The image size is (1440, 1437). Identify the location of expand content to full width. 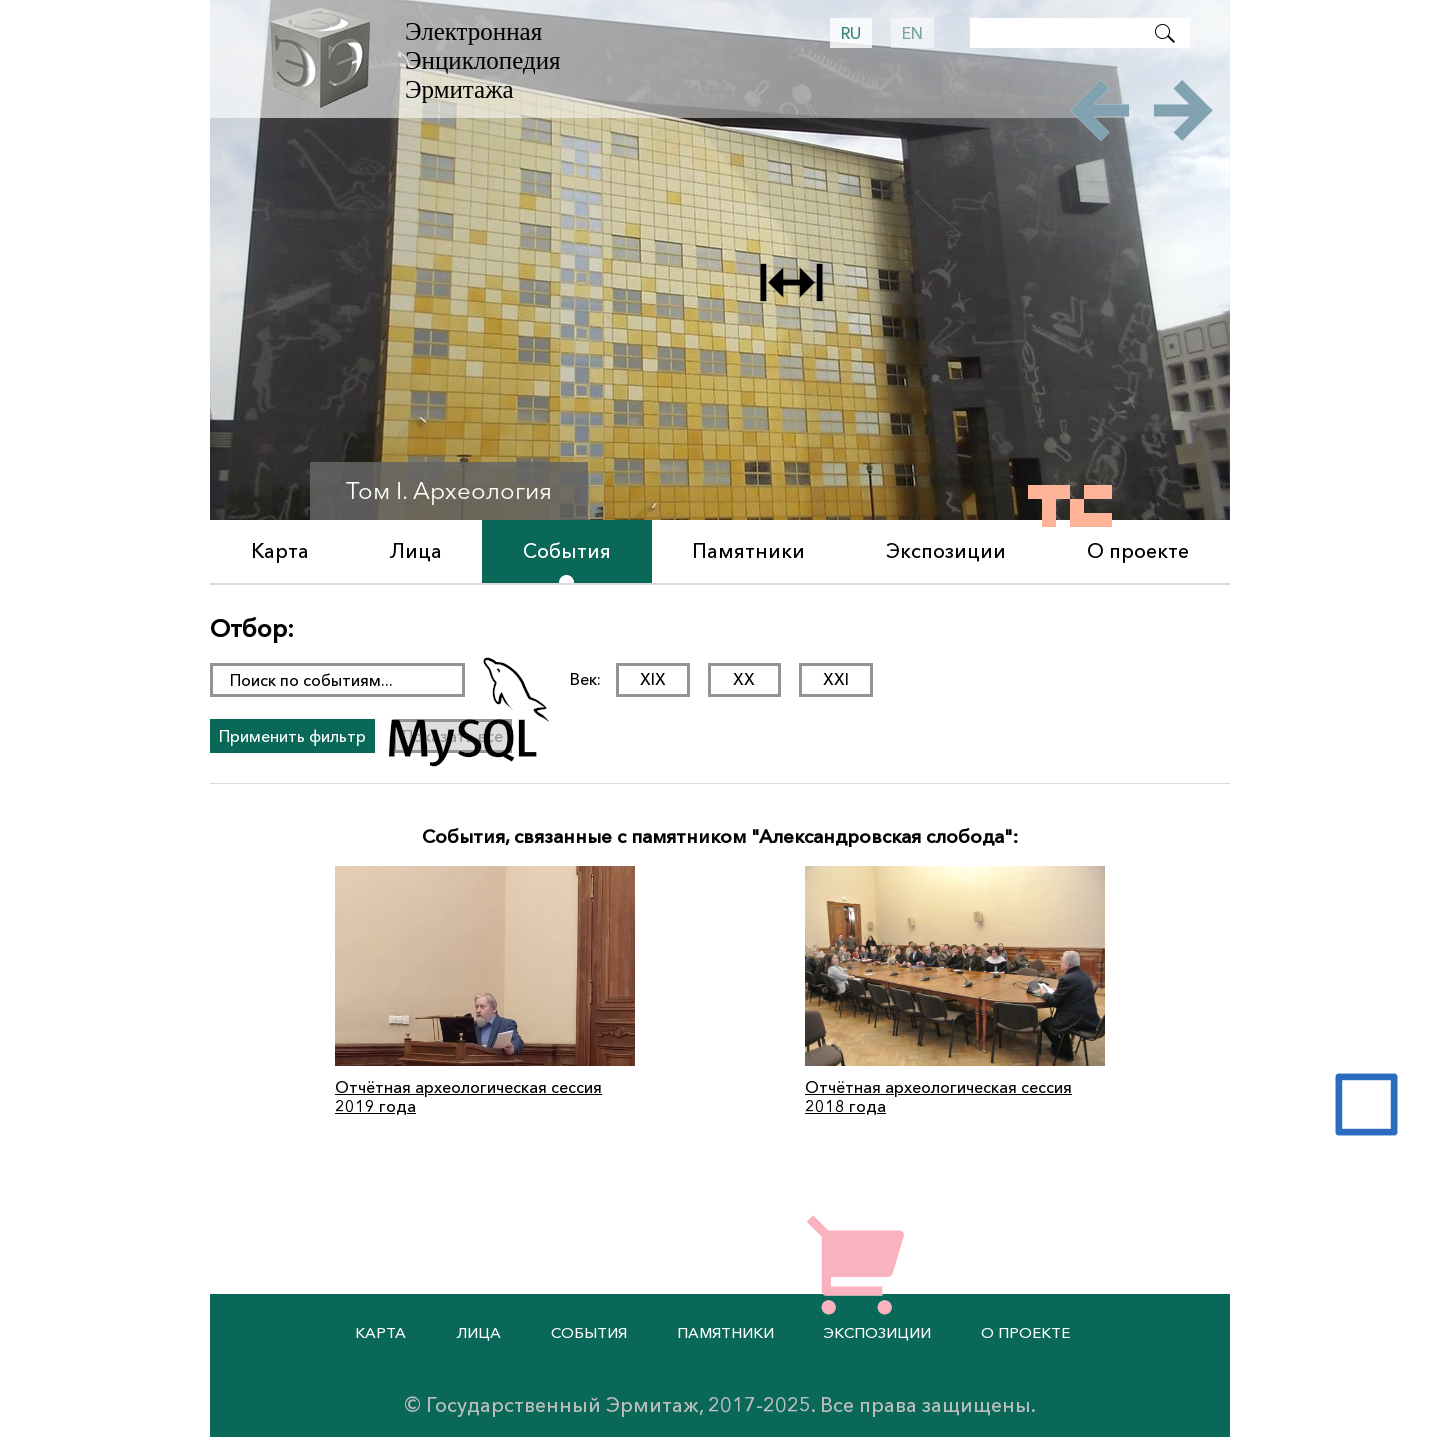
(791, 282).